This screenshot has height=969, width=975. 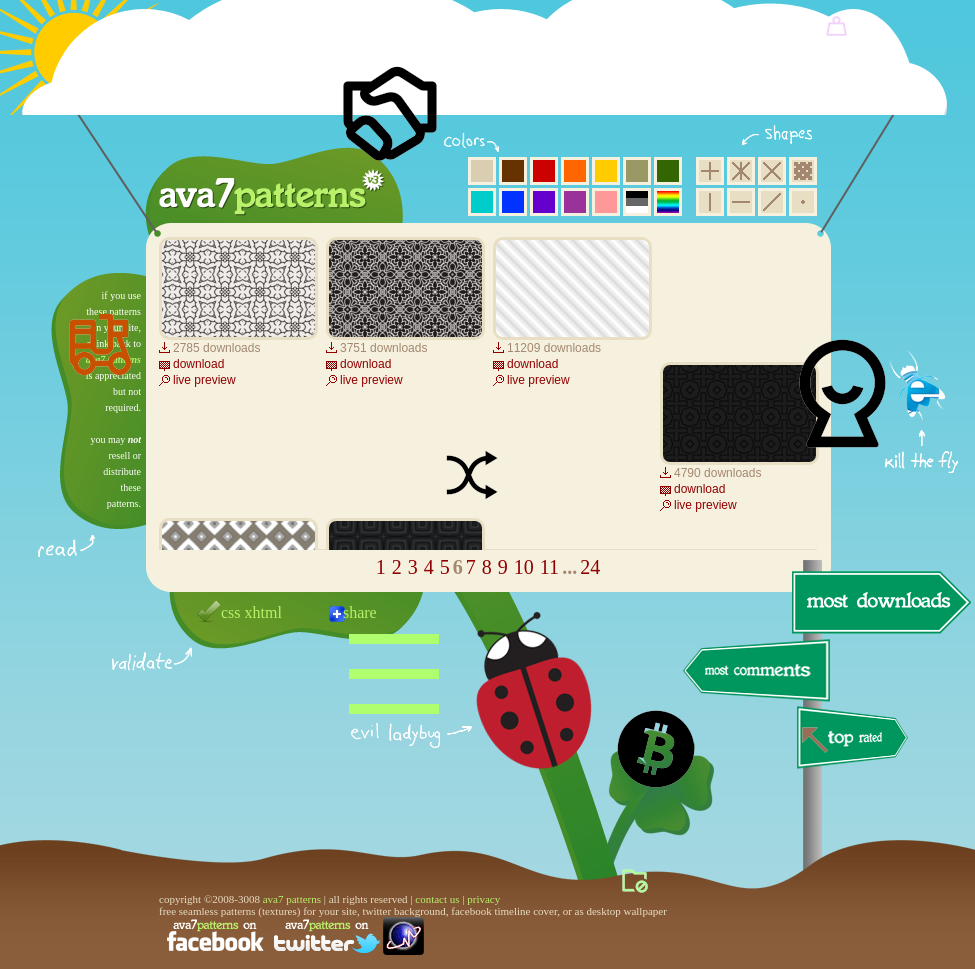 What do you see at coordinates (814, 739) in the screenshot?
I see `navigate back and up in hierarchy` at bounding box center [814, 739].